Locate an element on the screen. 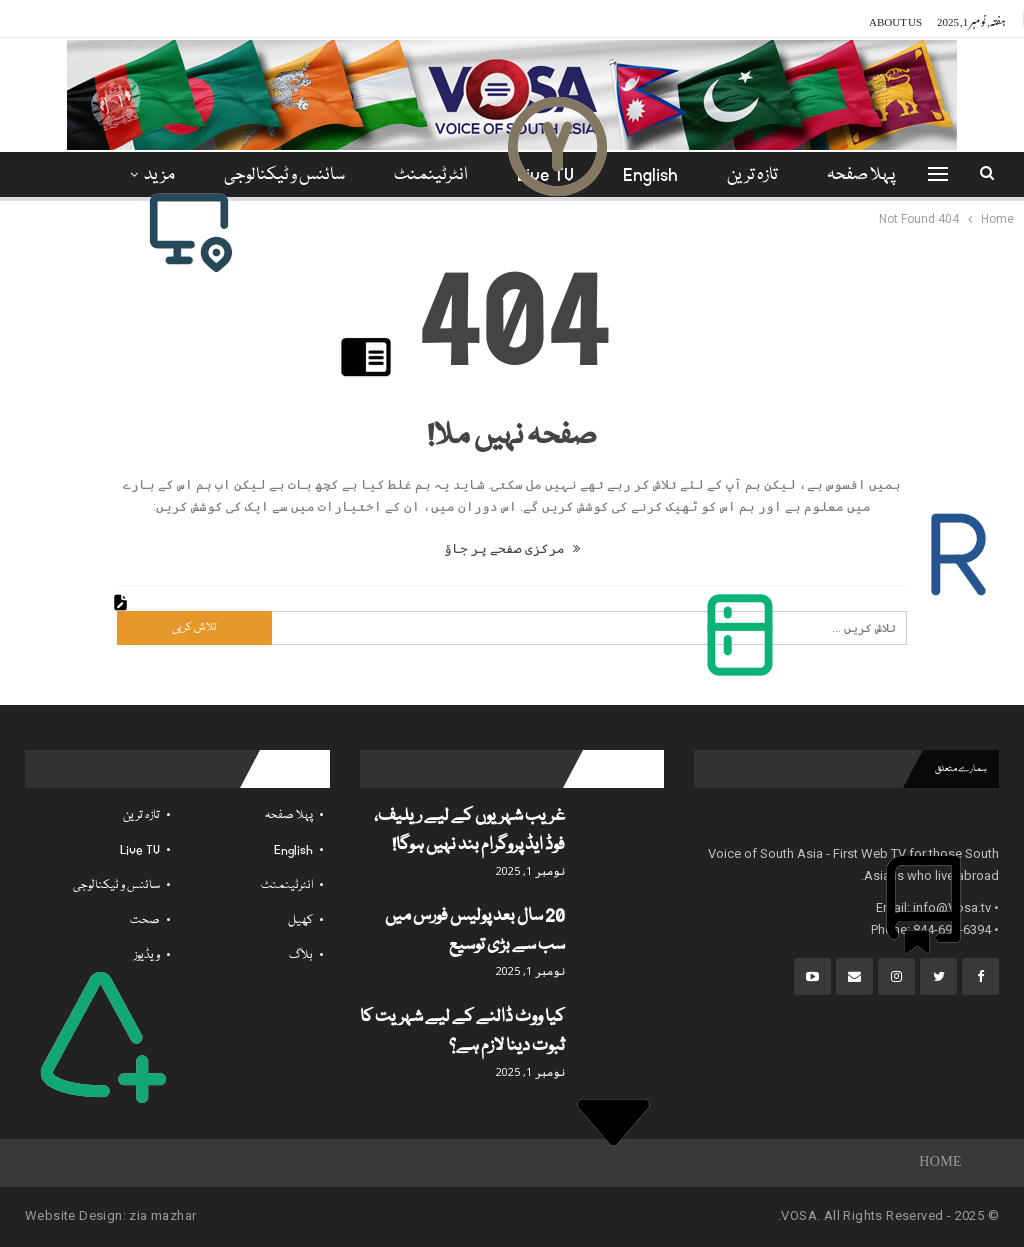  edit this document is located at coordinates (120, 602).